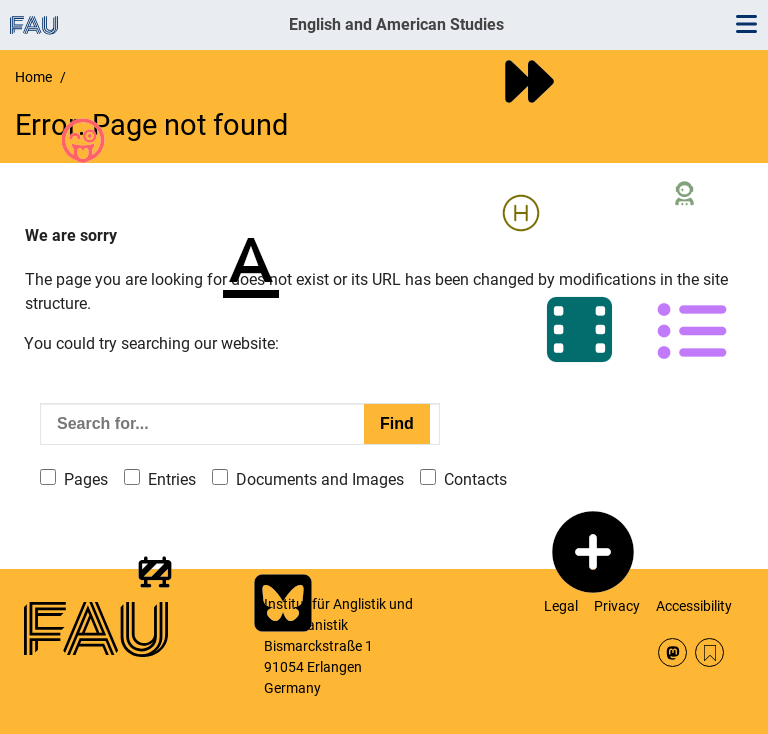 This screenshot has height=734, width=768. What do you see at coordinates (251, 270) in the screenshot?
I see `format or style text` at bounding box center [251, 270].